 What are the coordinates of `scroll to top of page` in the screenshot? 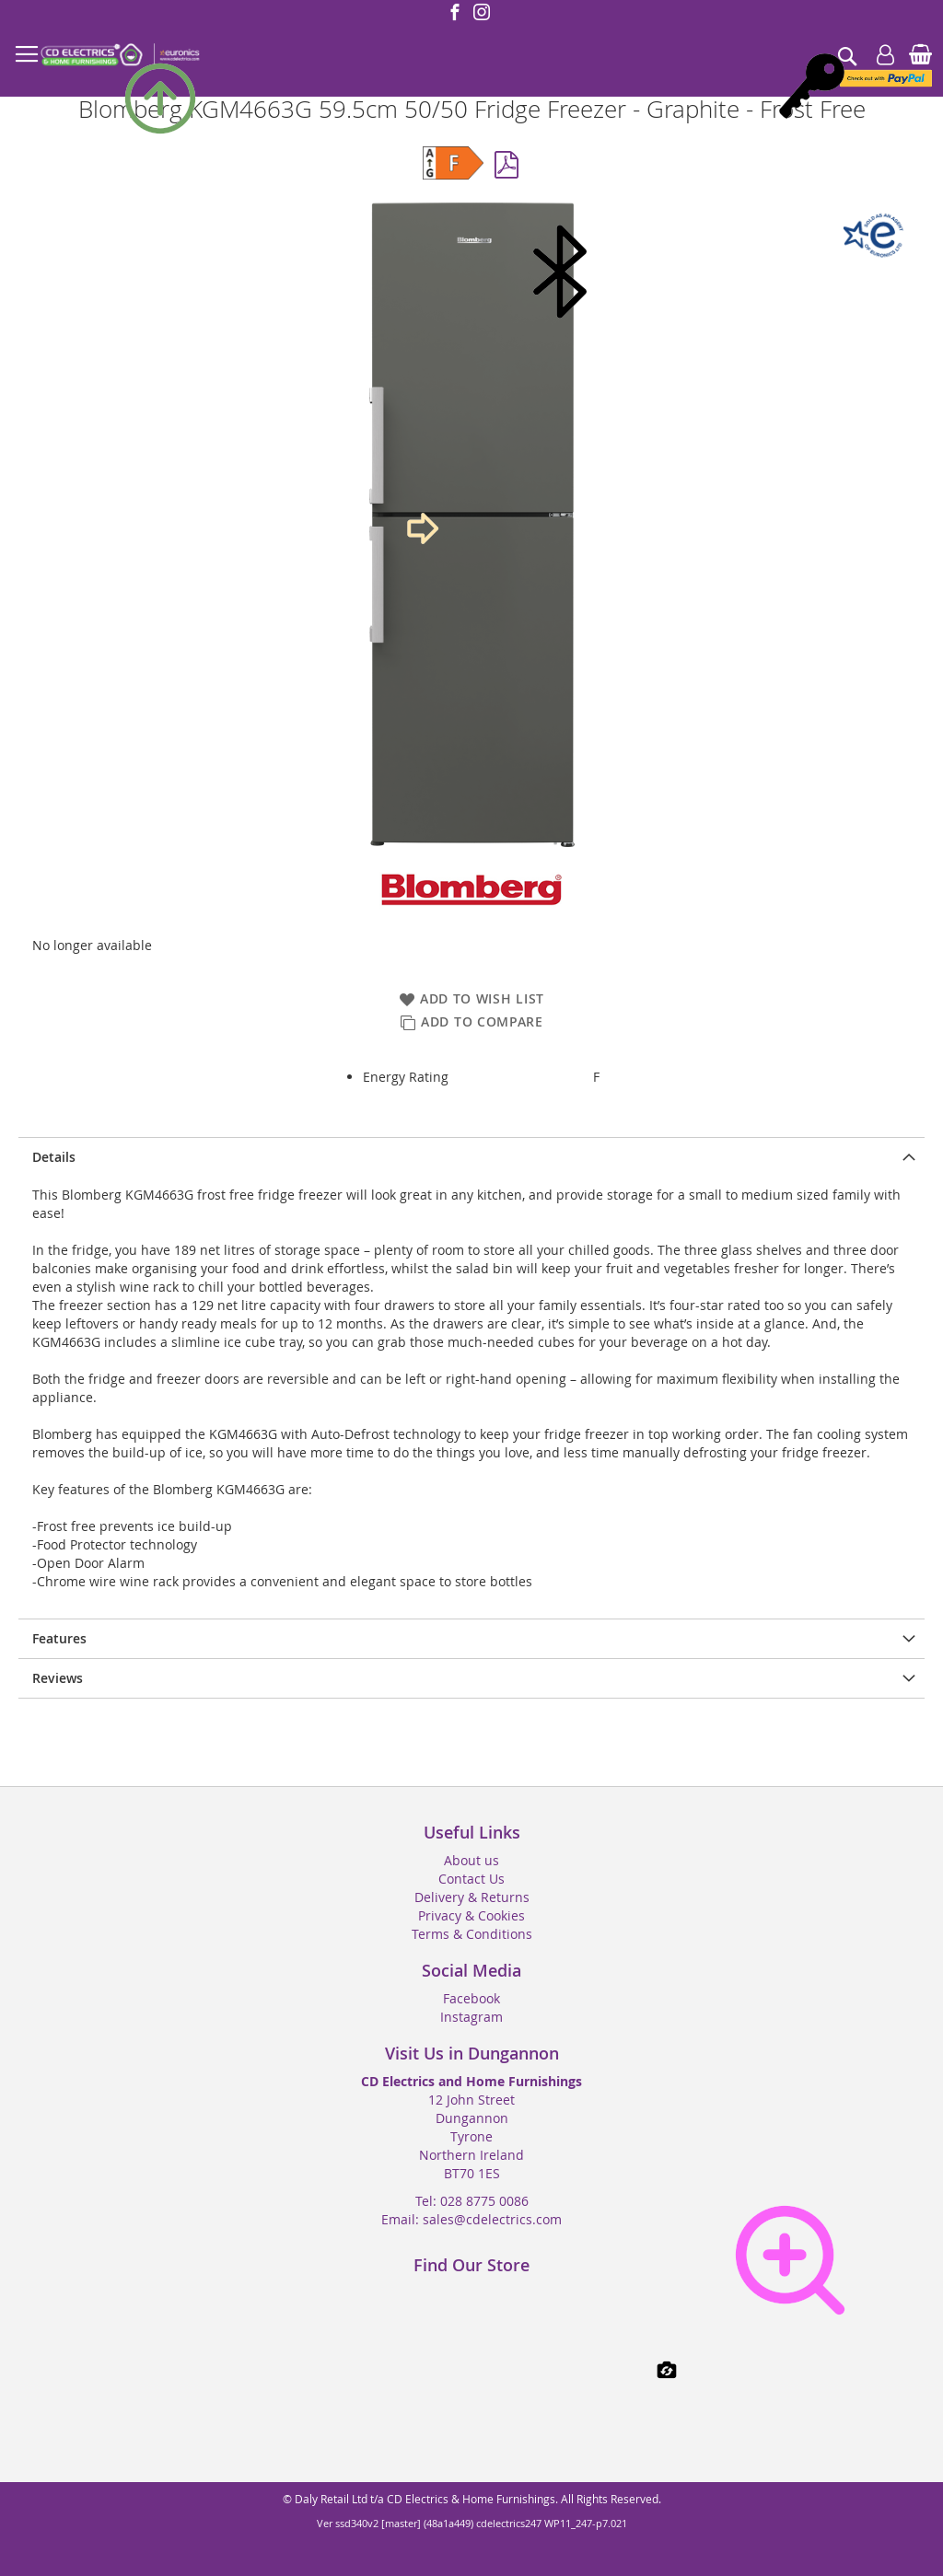 It's located at (160, 99).